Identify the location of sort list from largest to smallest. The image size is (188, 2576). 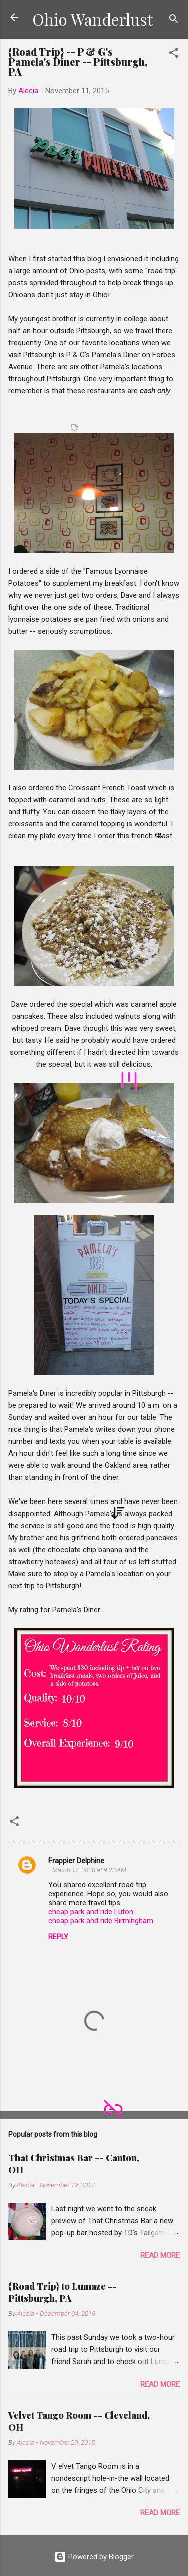
(118, 1513).